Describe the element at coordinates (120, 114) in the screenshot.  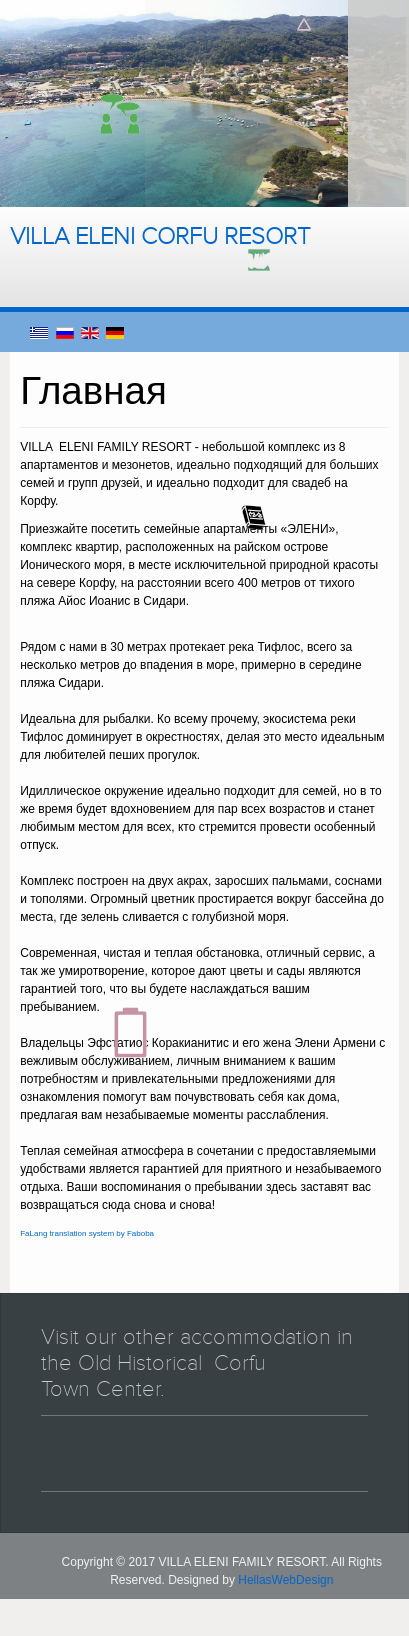
I see `open group discussion or chat` at that location.